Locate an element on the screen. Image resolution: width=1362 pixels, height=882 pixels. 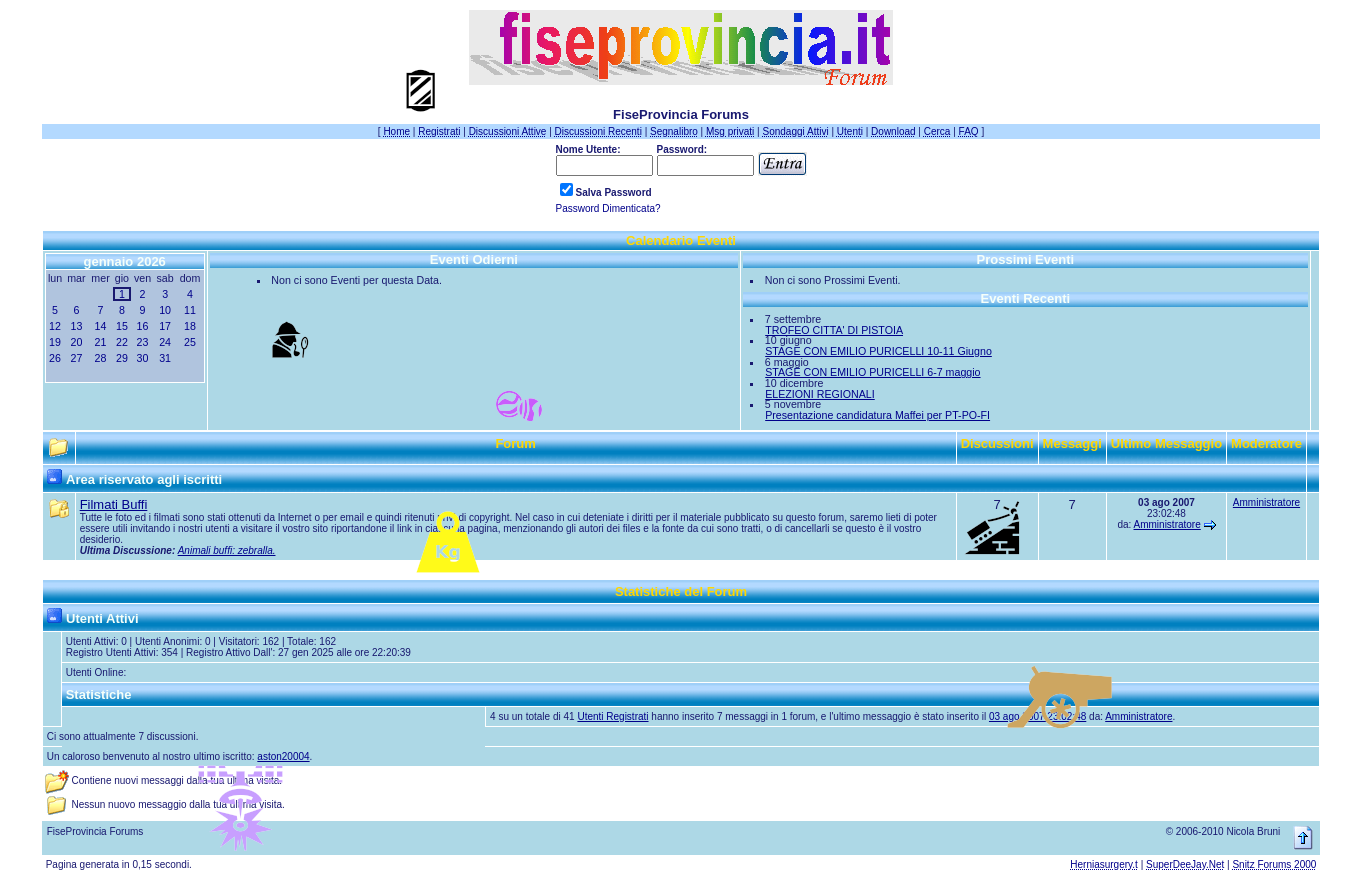
search or investigate content is located at coordinates (290, 339).